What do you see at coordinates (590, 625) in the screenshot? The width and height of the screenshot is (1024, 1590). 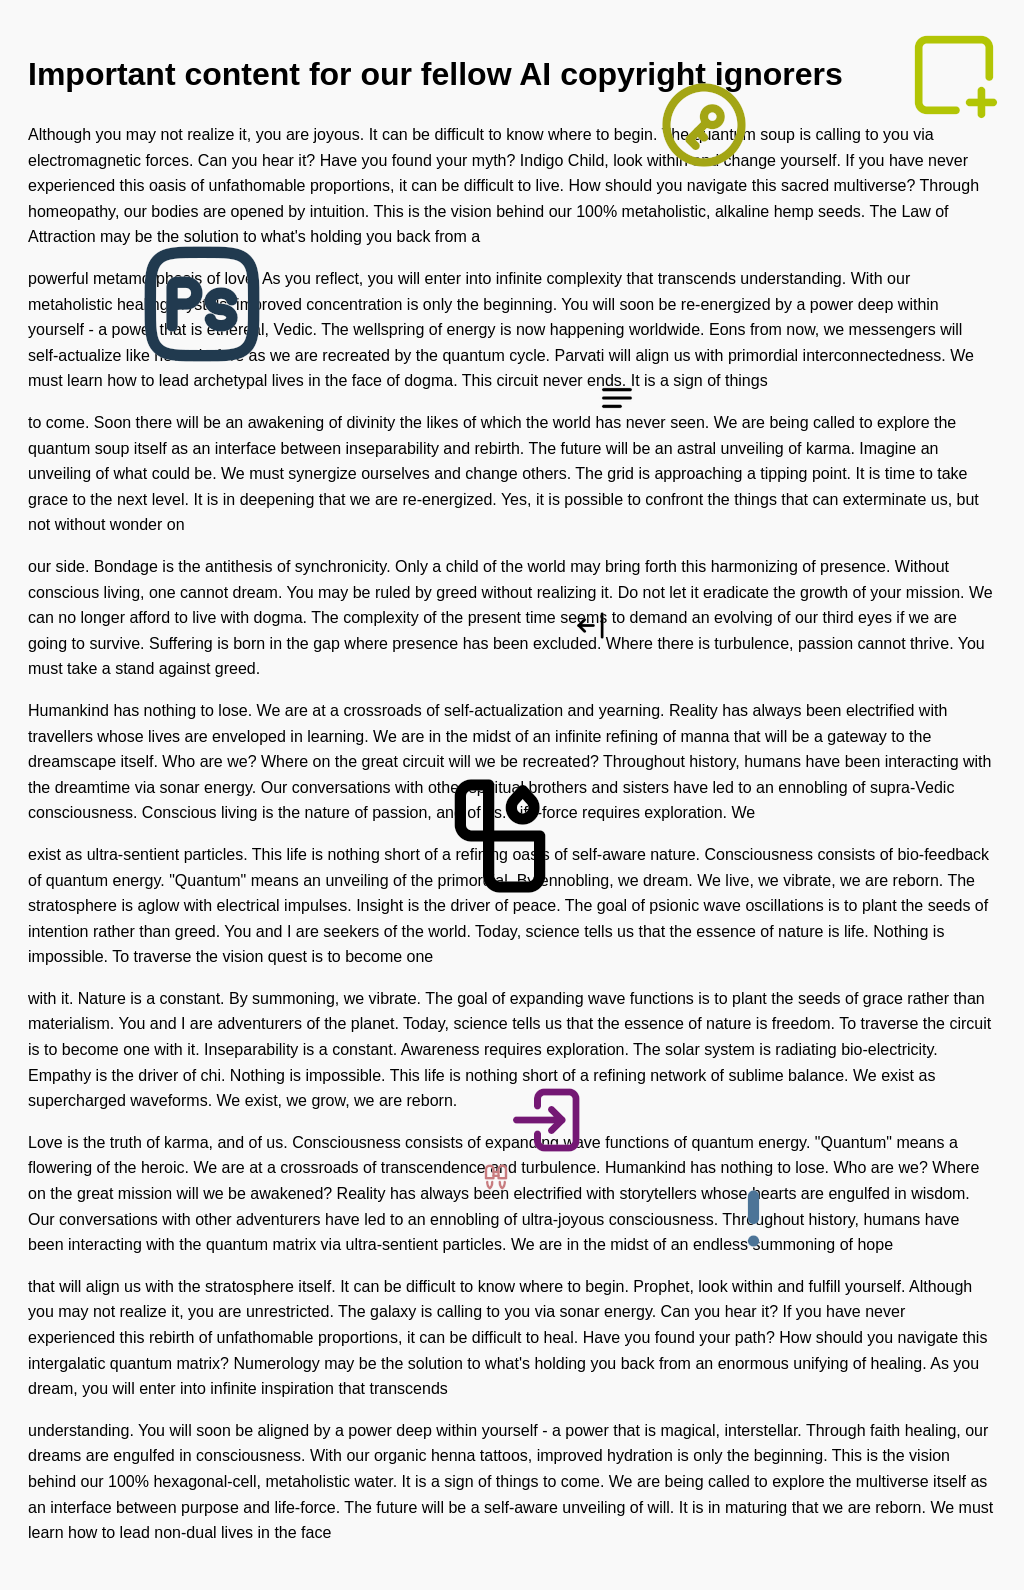 I see `collapse sidebar or panel` at bounding box center [590, 625].